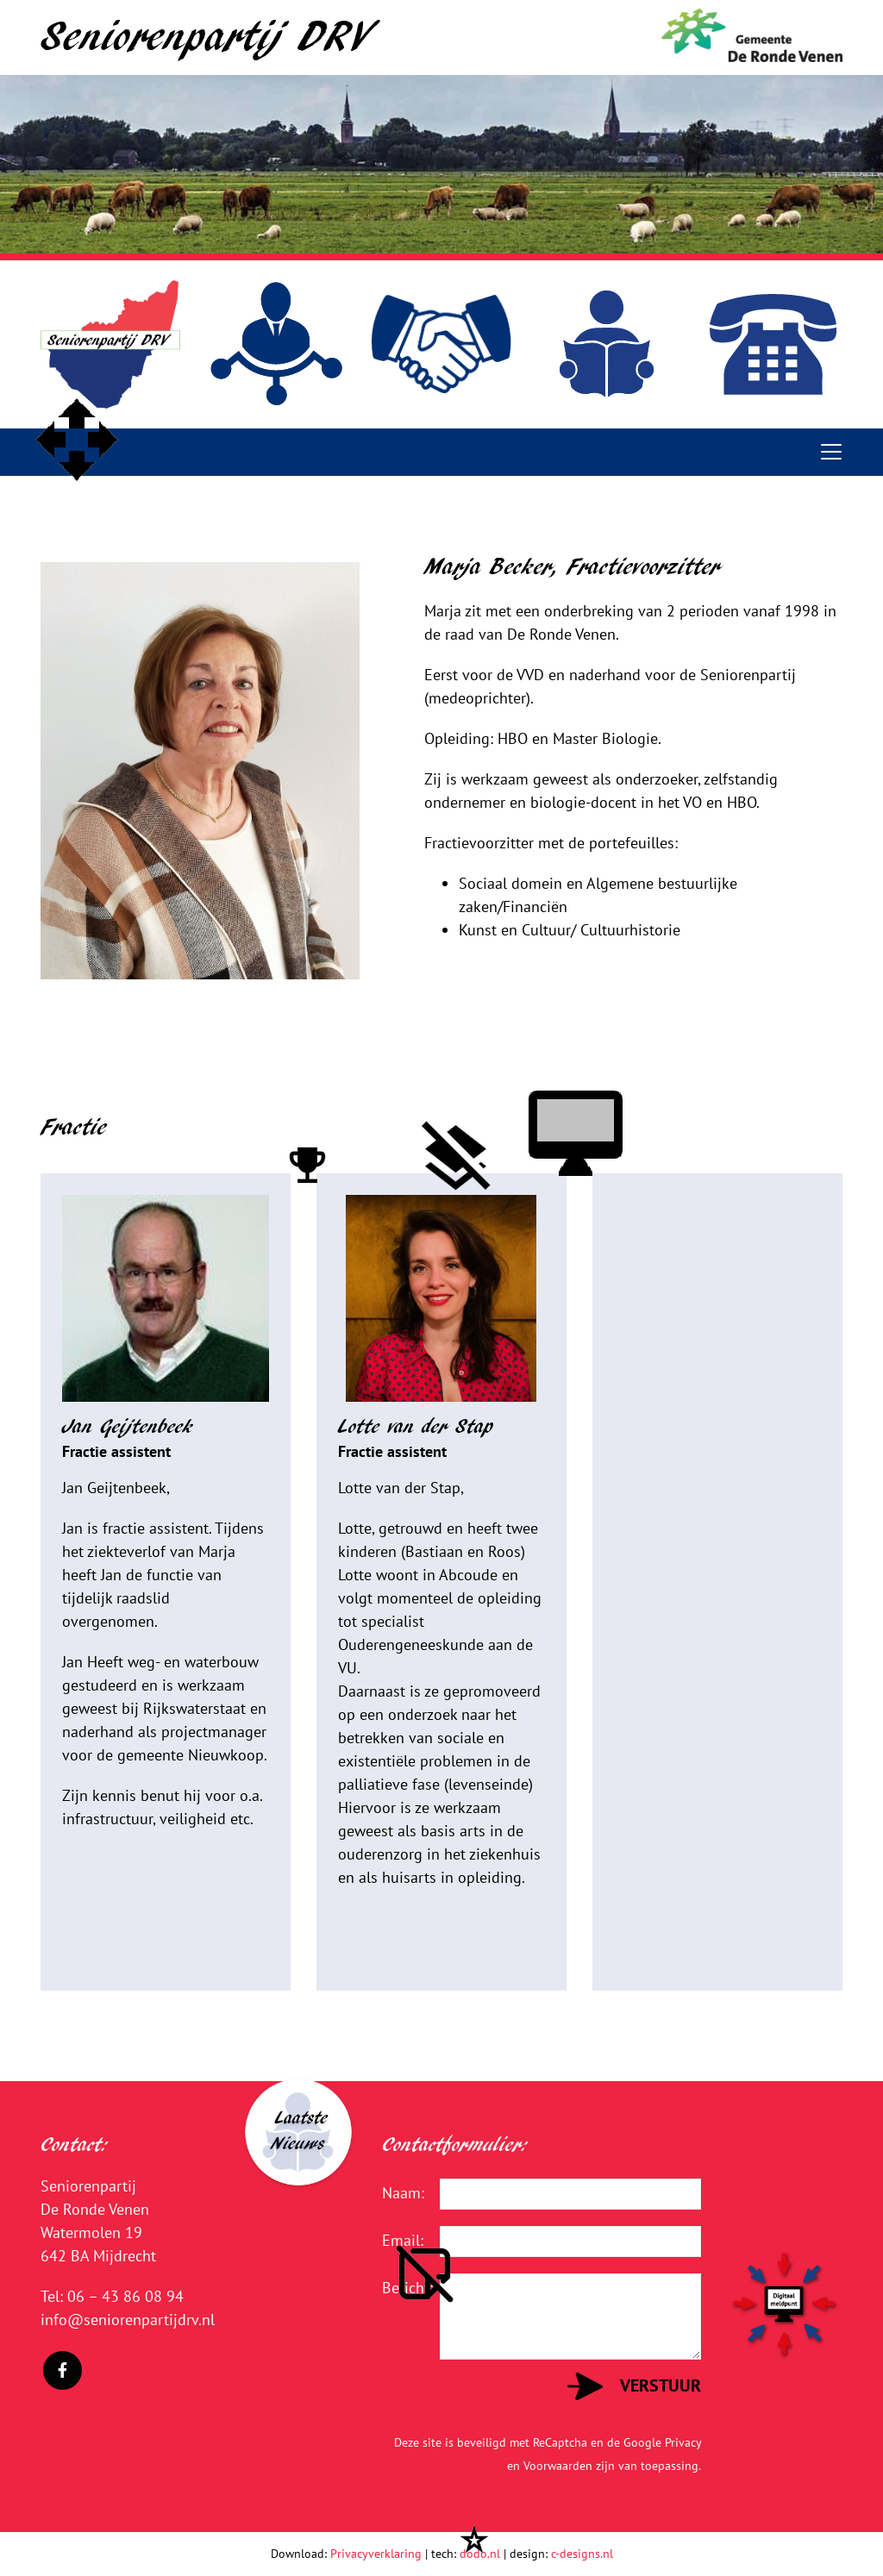 This screenshot has width=883, height=2576. Describe the element at coordinates (307, 1165) in the screenshot. I see `view achievements or awards` at that location.